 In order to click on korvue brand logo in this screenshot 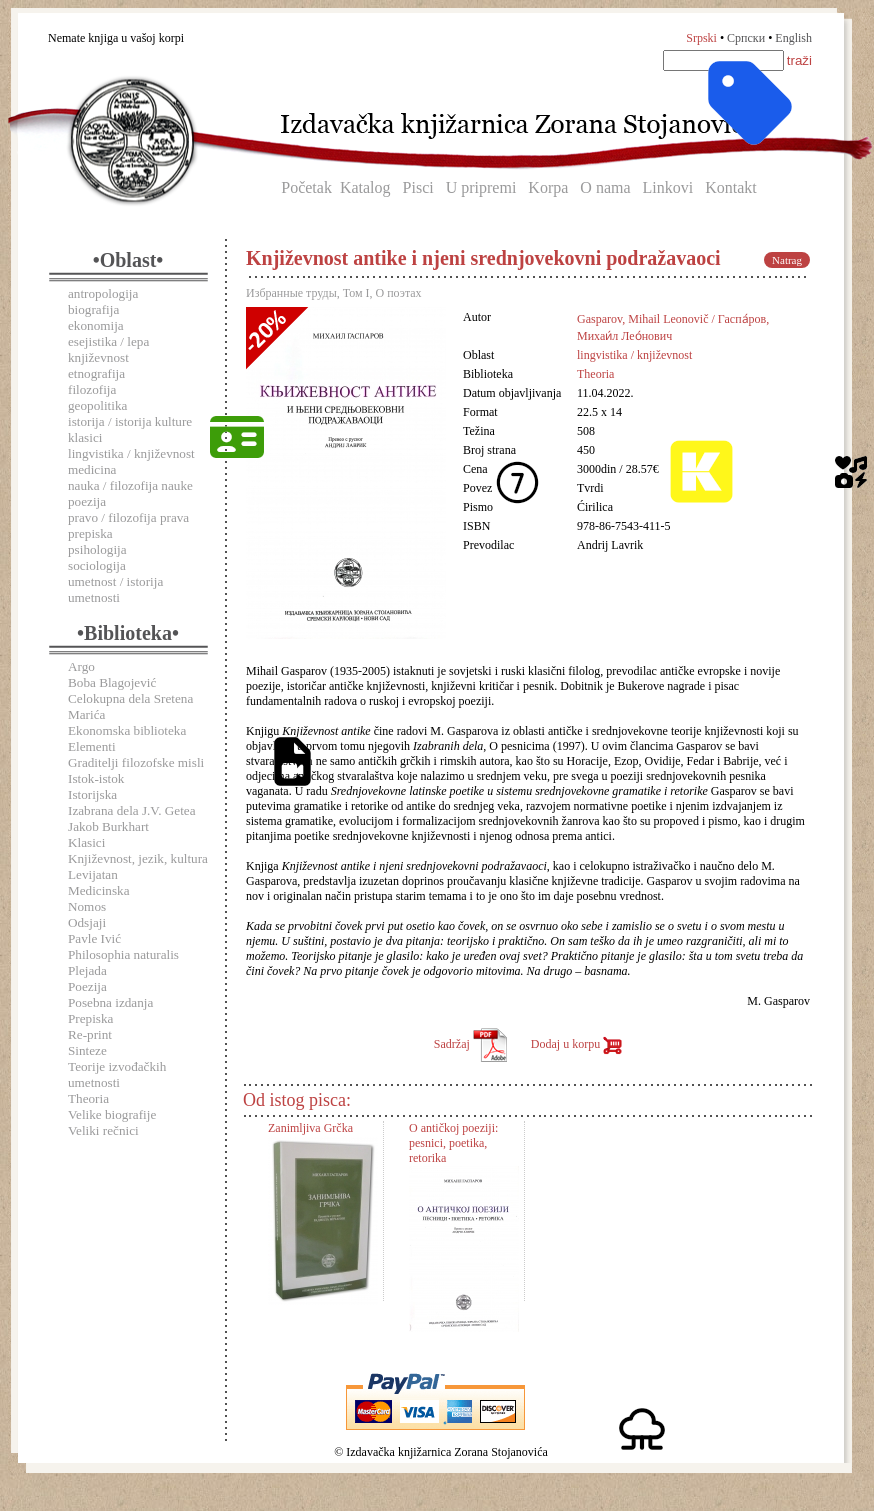, I will do `click(701, 471)`.